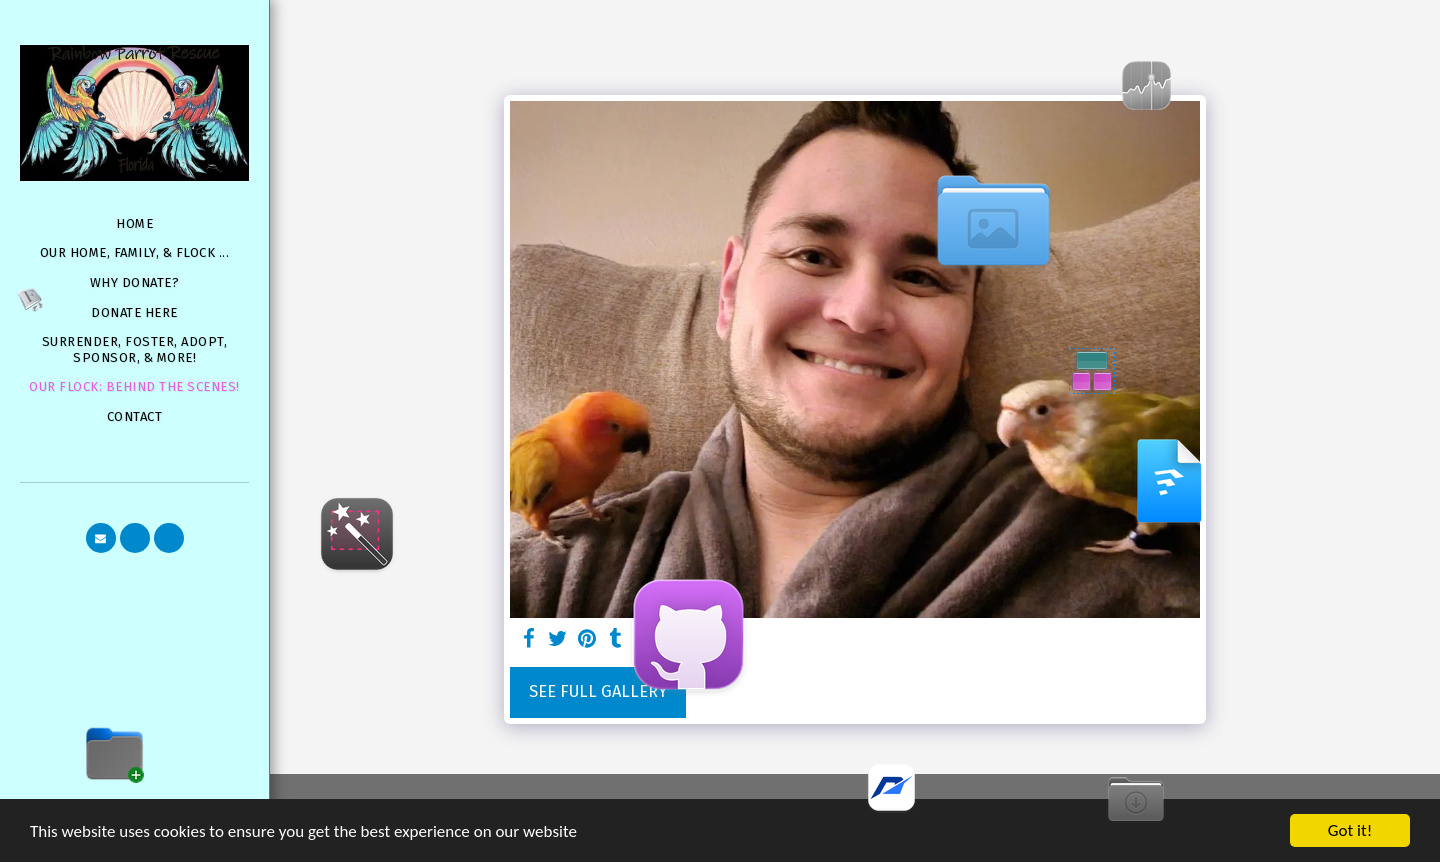  I want to click on font notification or typography-related system alert, so click(30, 299).